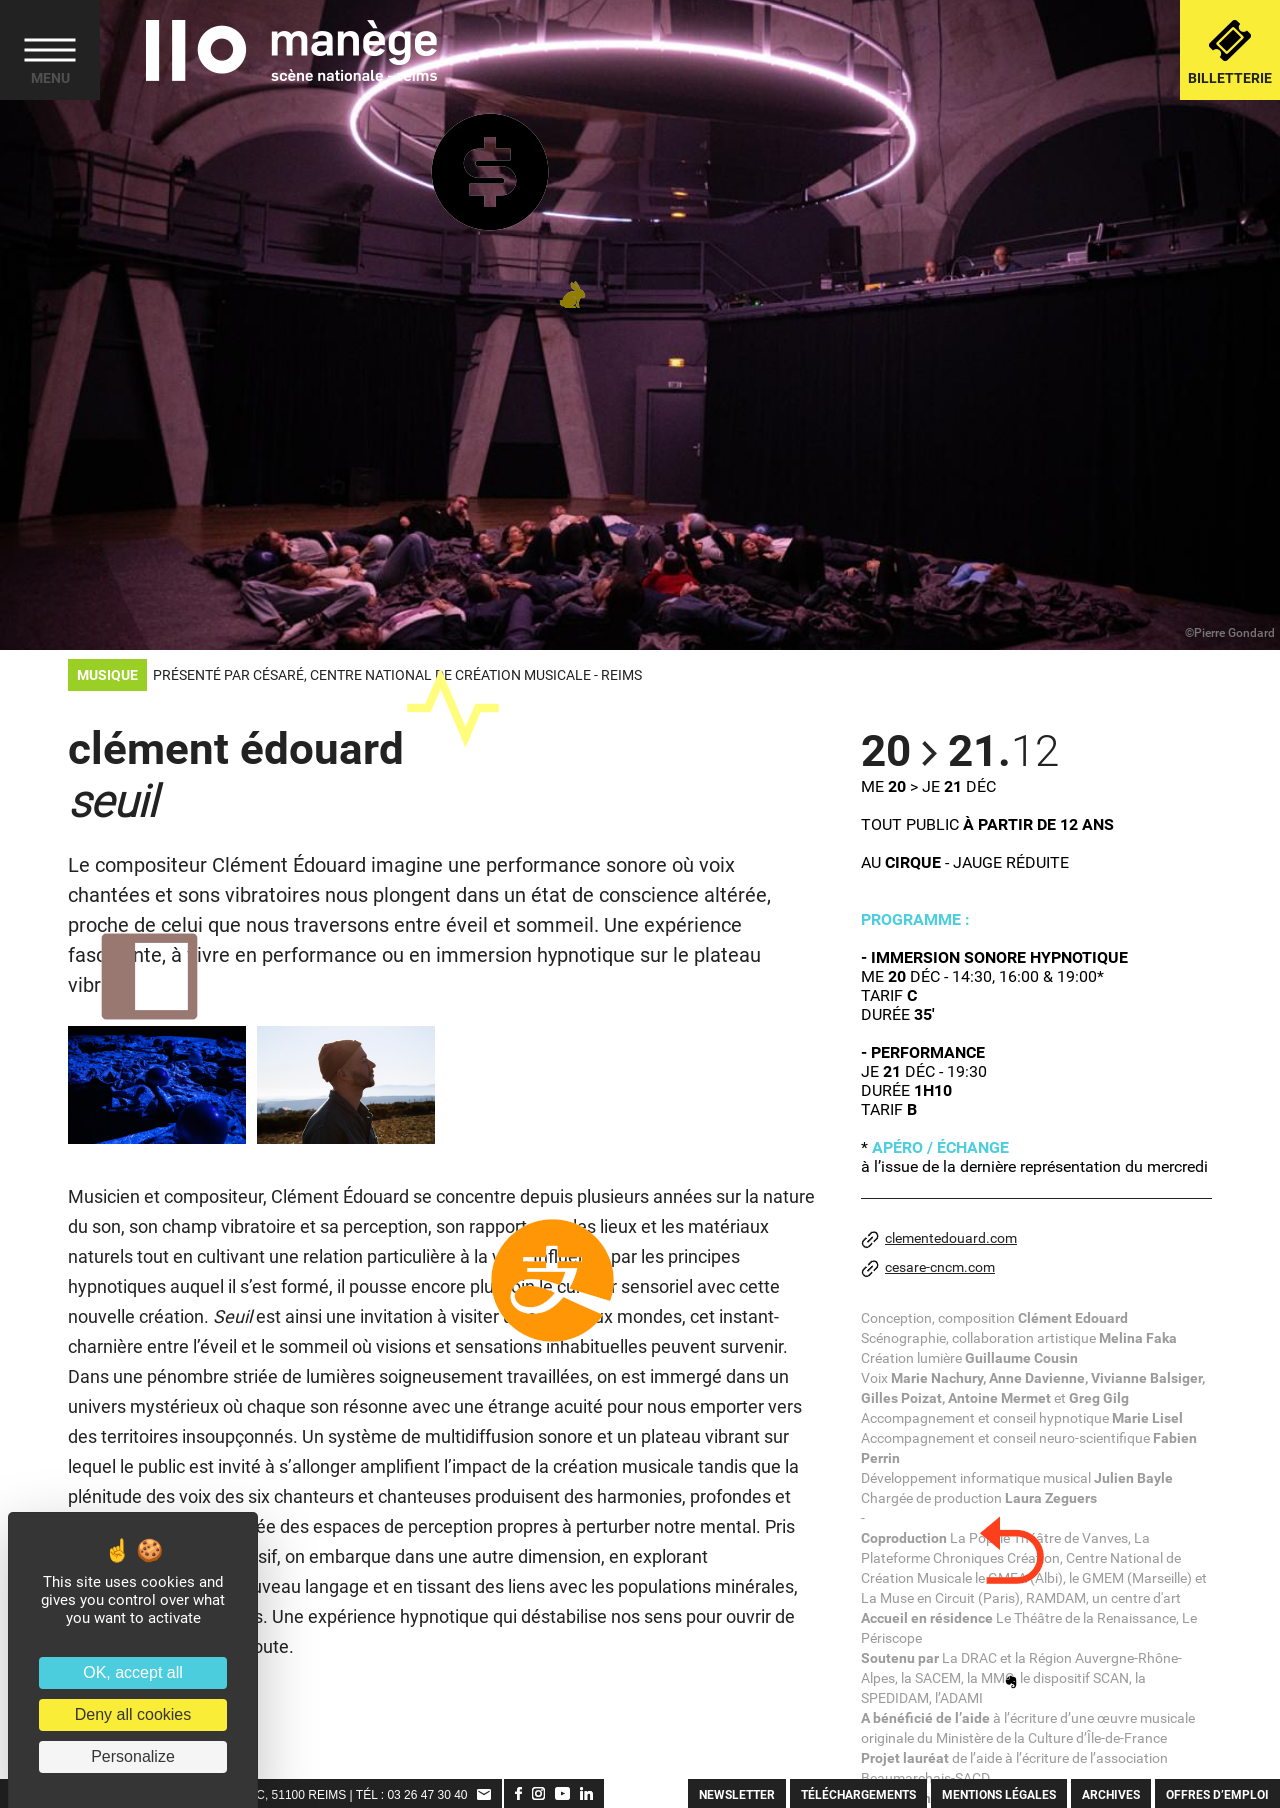  I want to click on vowpal wabbit machine learning library logo, so click(572, 294).